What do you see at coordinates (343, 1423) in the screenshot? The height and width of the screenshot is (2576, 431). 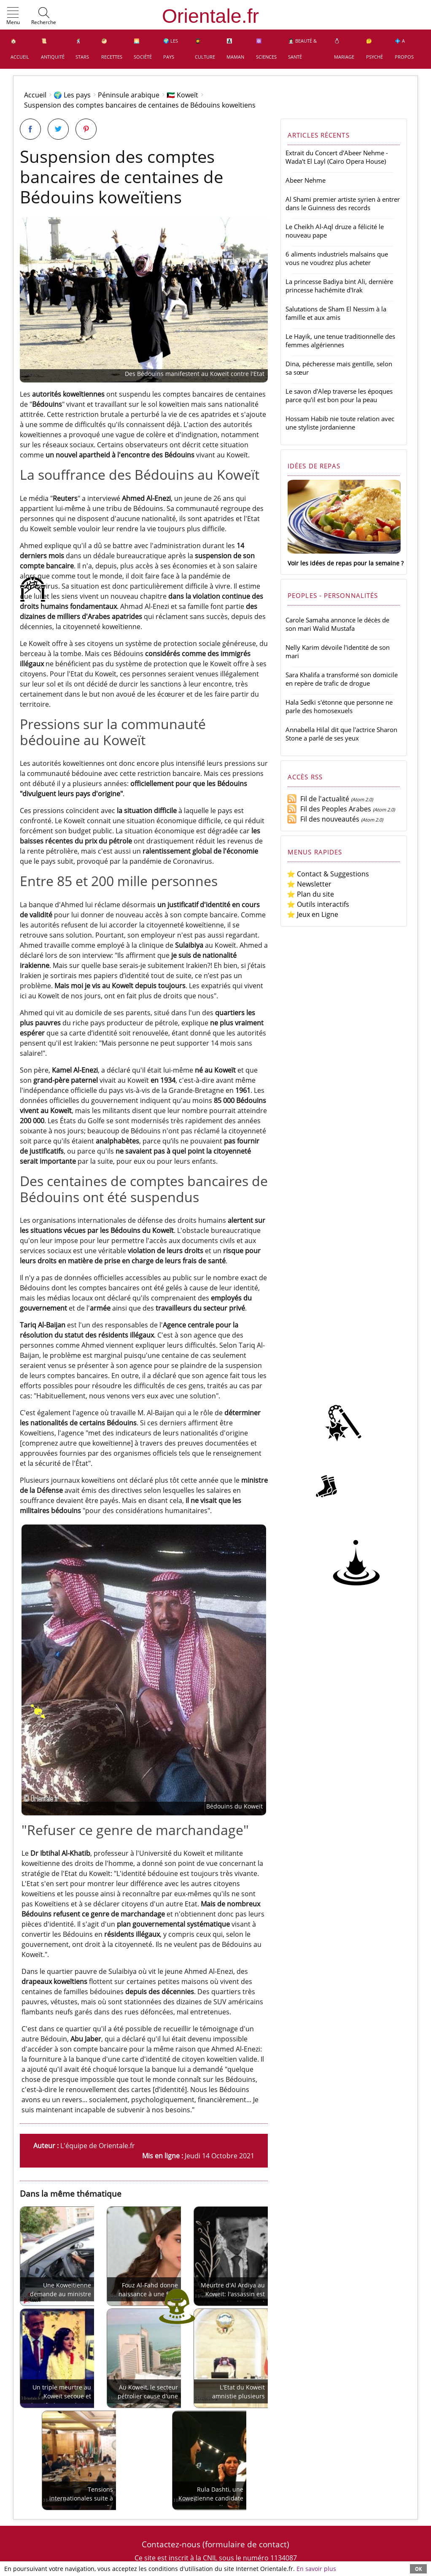 I see `select flail weapon in game inventory` at bounding box center [343, 1423].